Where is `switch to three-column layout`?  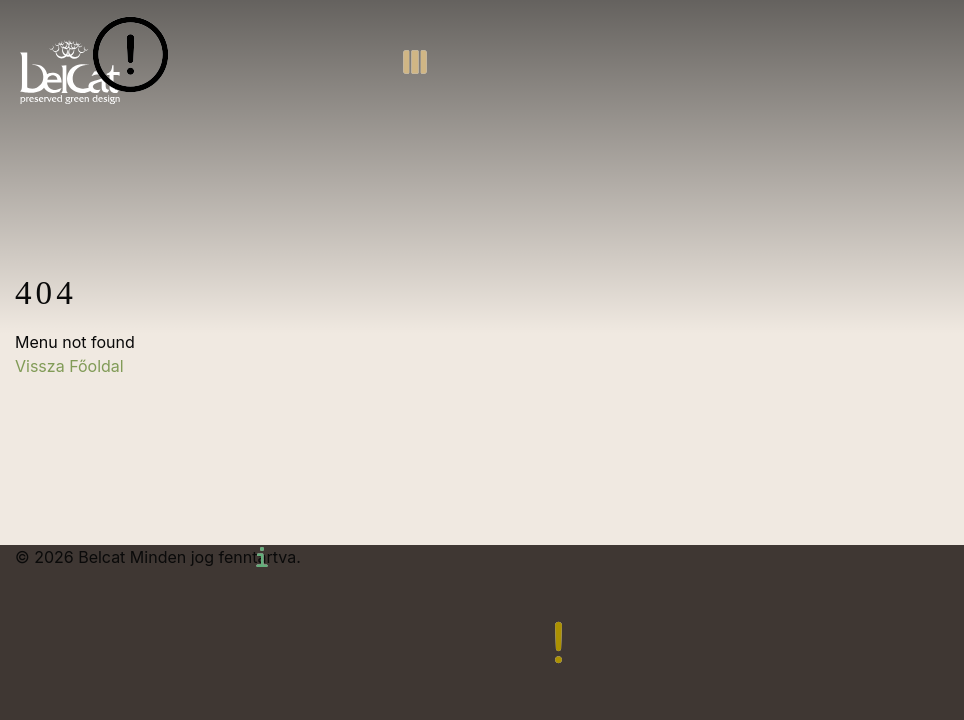 switch to three-column layout is located at coordinates (415, 62).